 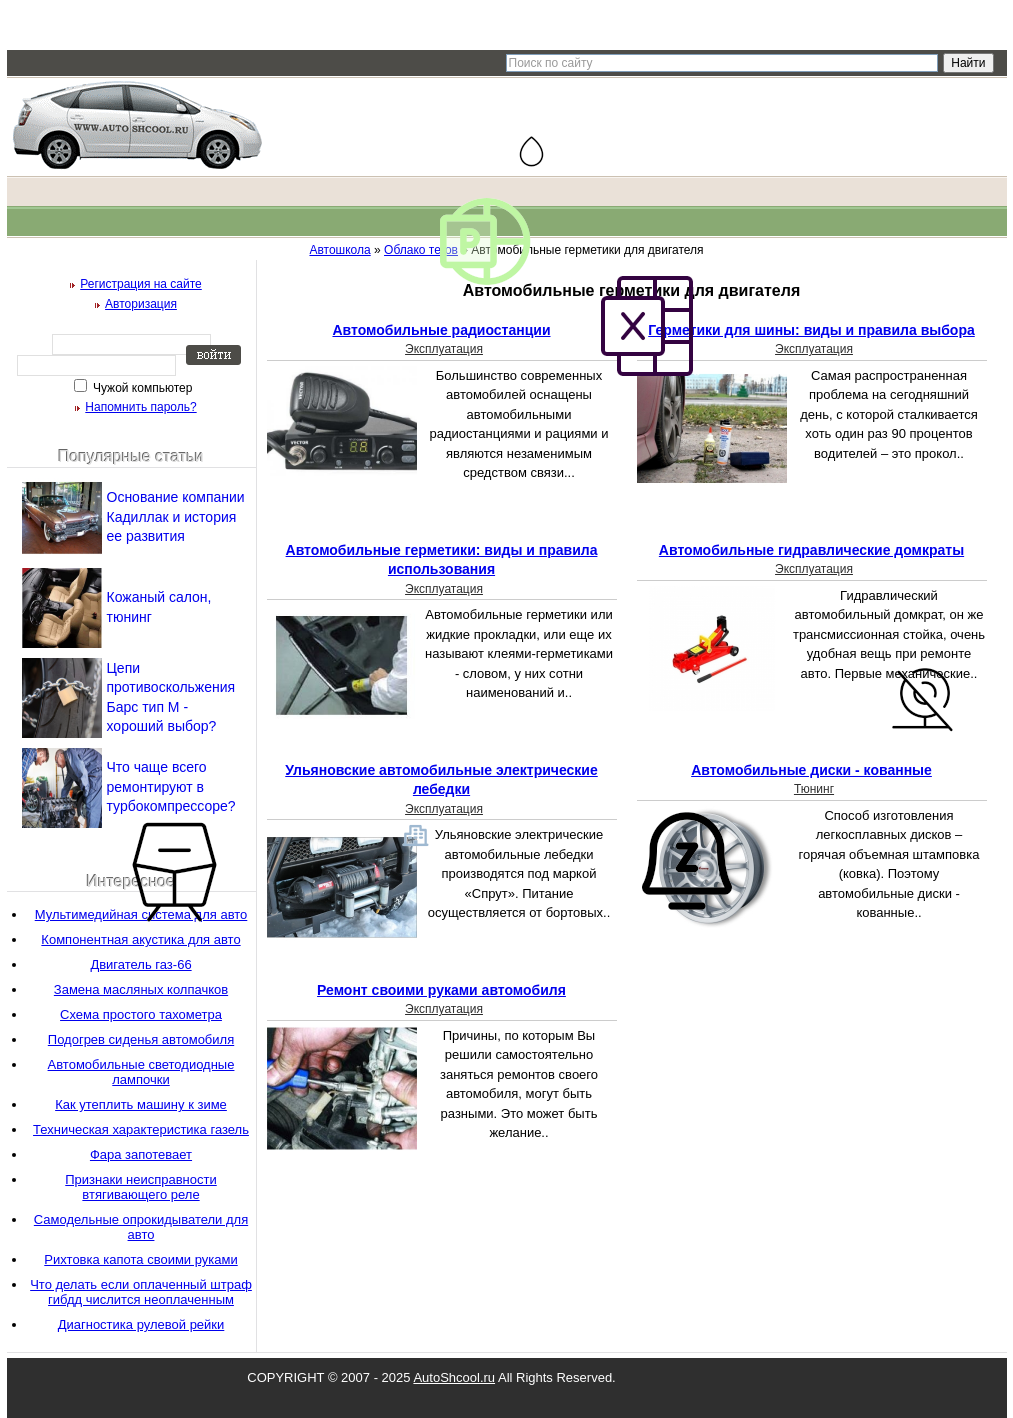 What do you see at coordinates (483, 241) in the screenshot?
I see `open Microsoft PowerPoint` at bounding box center [483, 241].